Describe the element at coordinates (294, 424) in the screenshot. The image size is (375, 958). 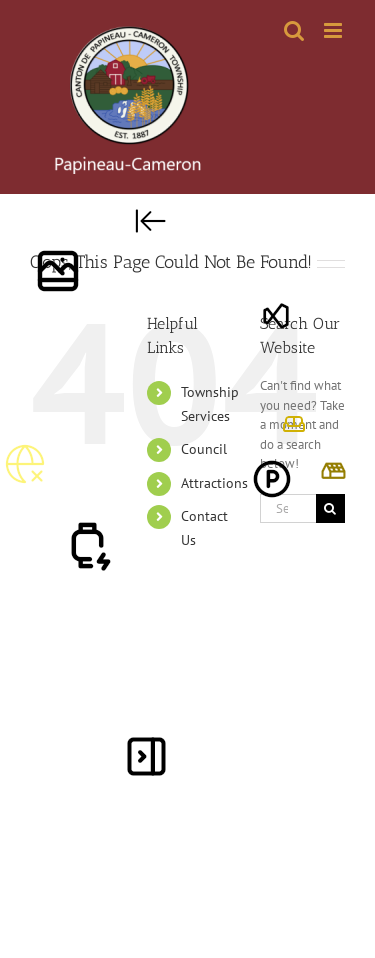
I see `browse furniture or home decor items` at that location.